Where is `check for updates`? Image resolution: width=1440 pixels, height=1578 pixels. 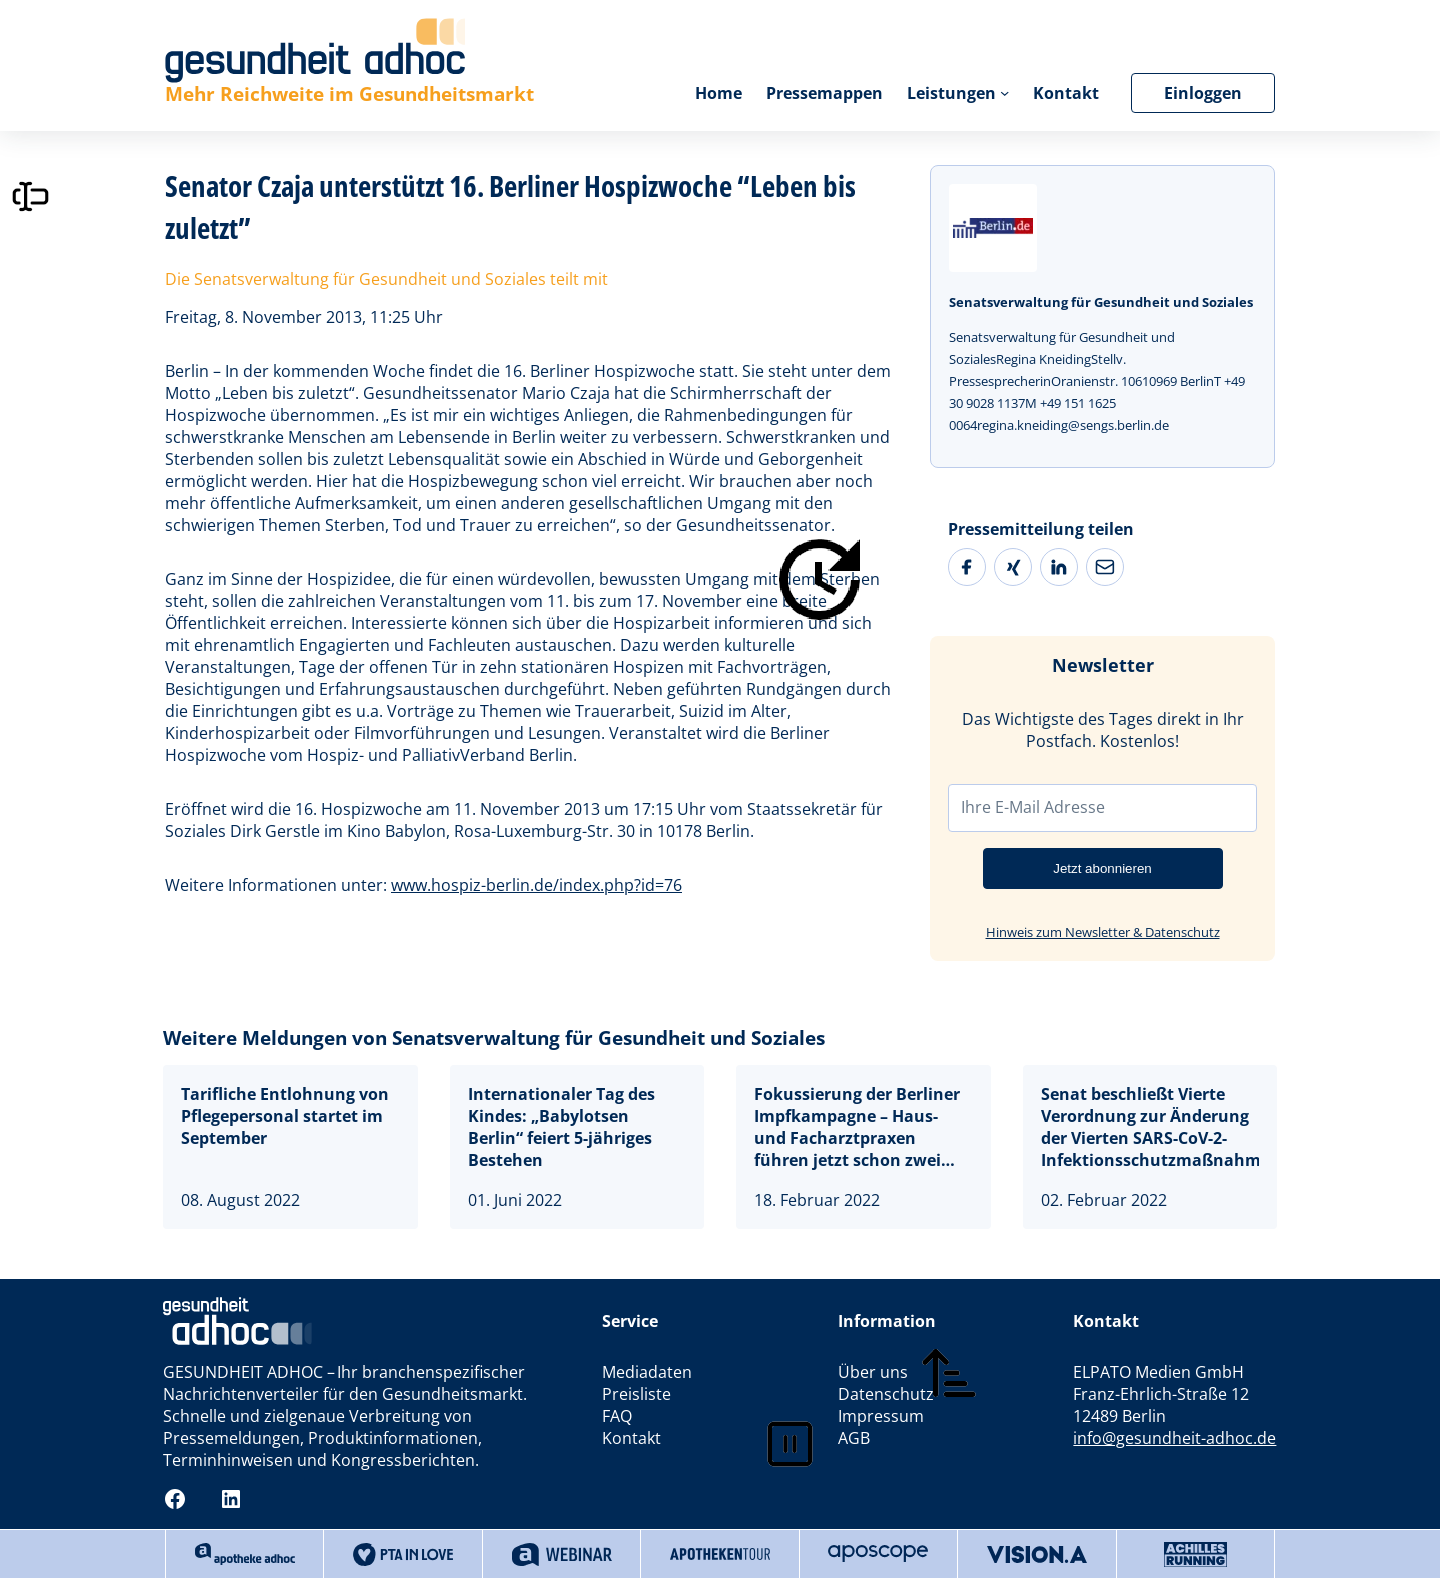 check for updates is located at coordinates (819, 579).